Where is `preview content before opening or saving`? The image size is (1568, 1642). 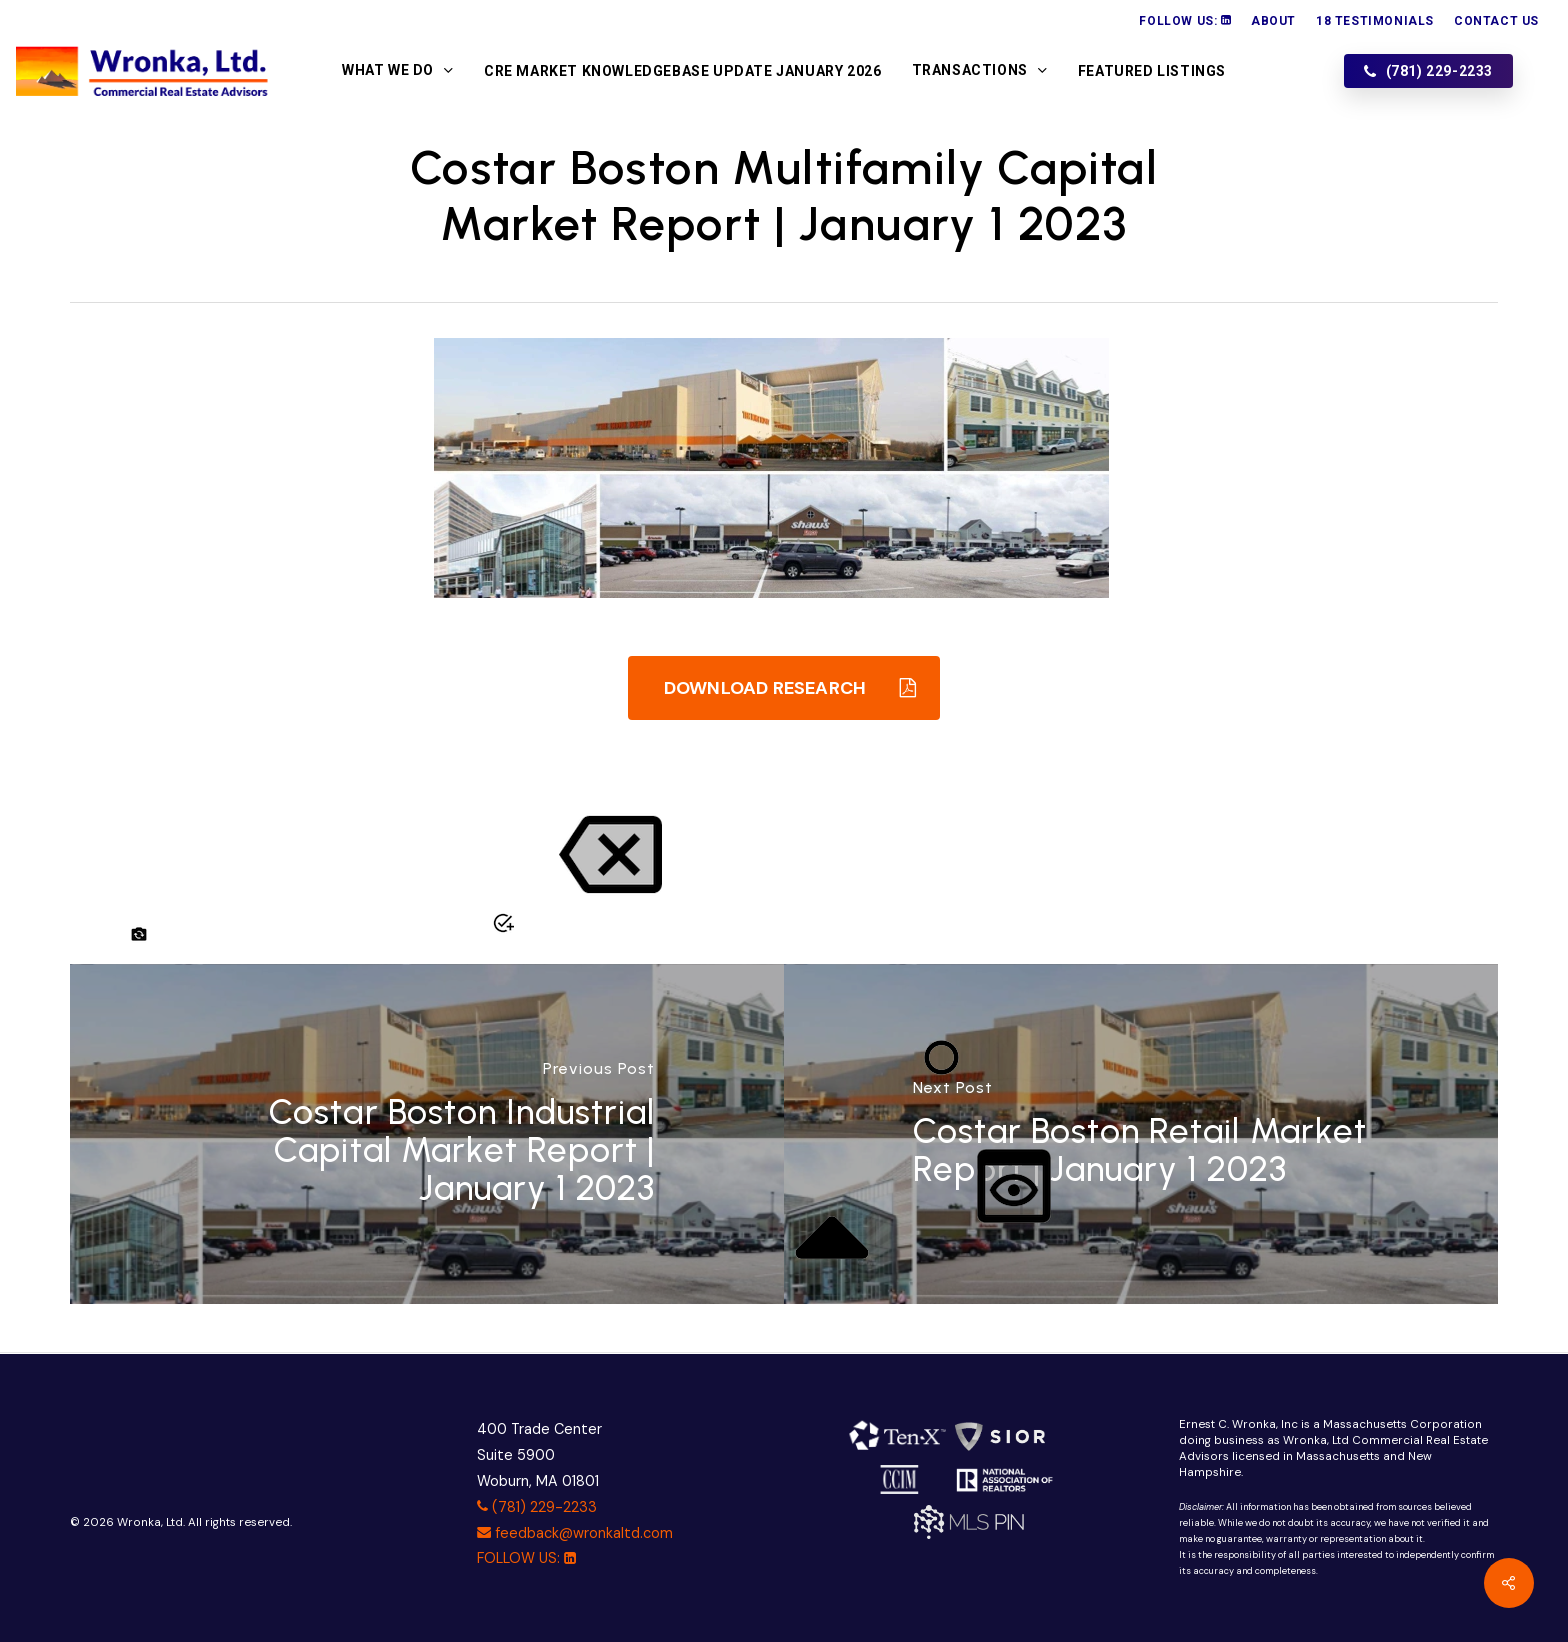 preview content before opening or saving is located at coordinates (1014, 1186).